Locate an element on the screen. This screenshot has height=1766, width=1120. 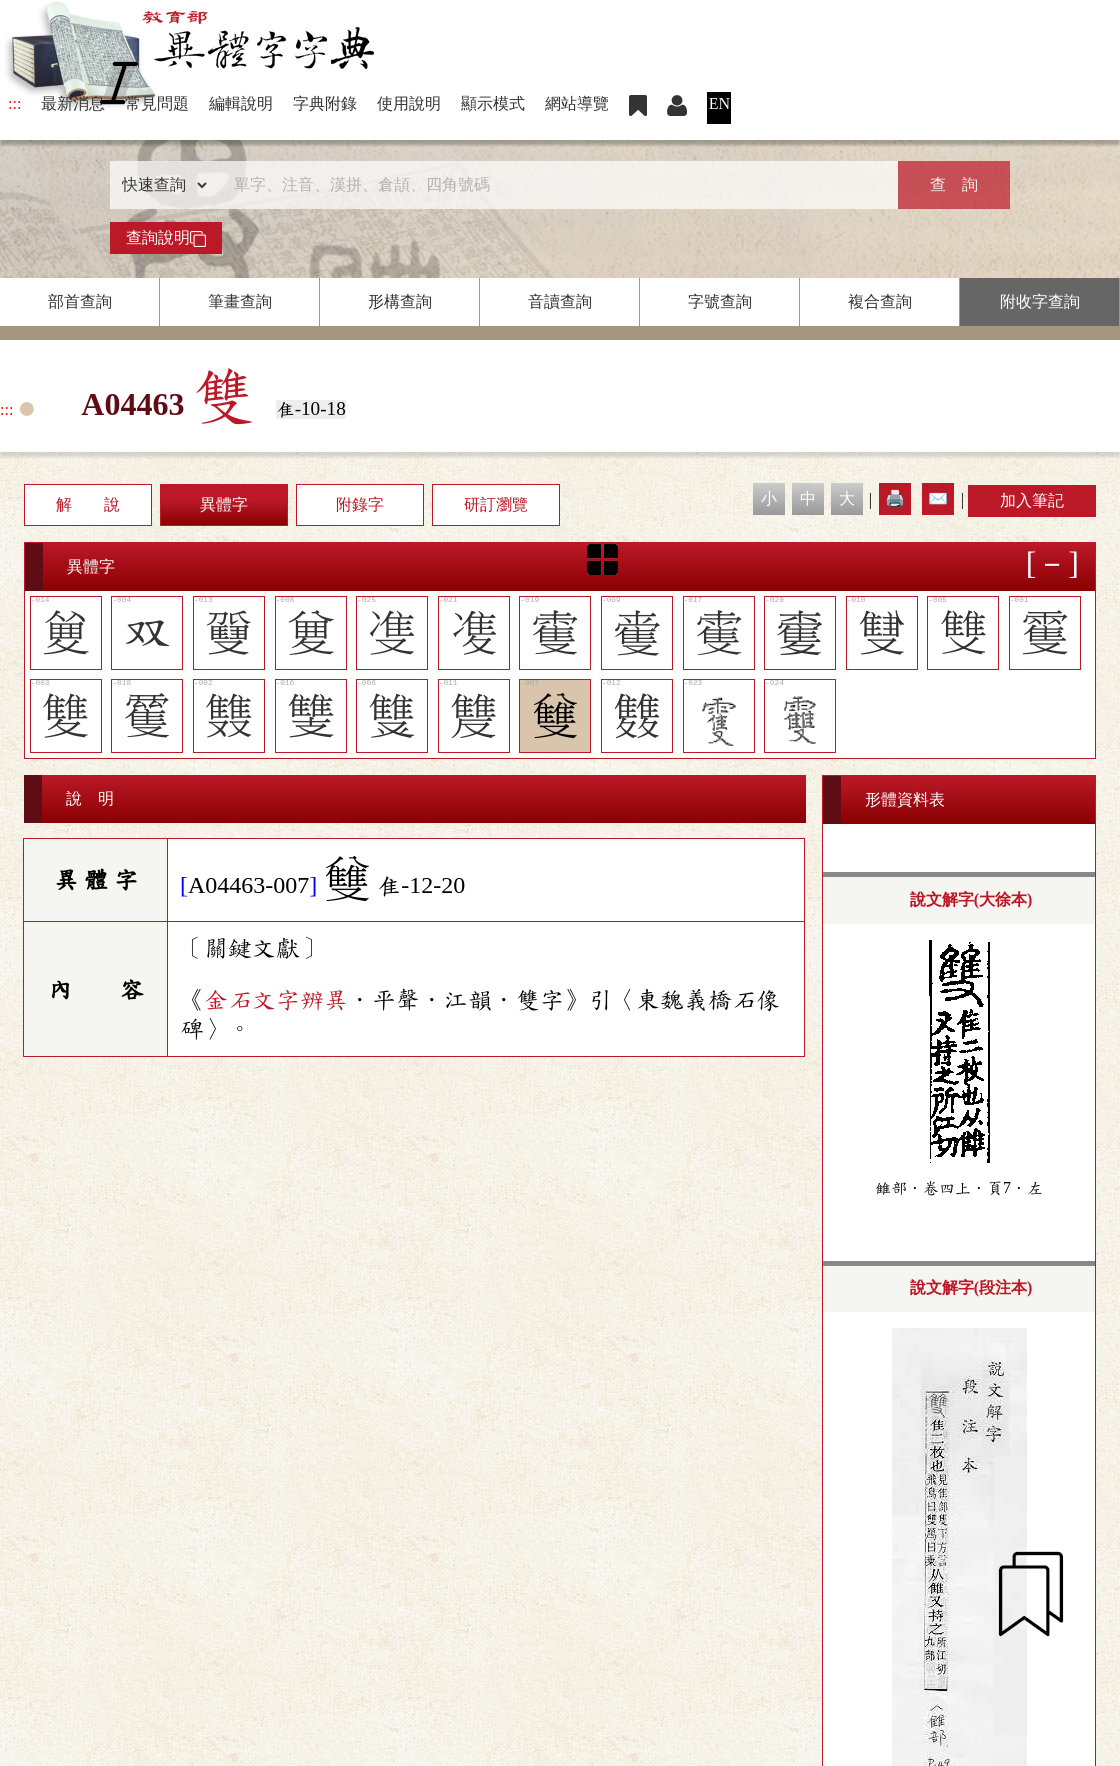
view your saved bookmarks is located at coordinates (1031, 1594).